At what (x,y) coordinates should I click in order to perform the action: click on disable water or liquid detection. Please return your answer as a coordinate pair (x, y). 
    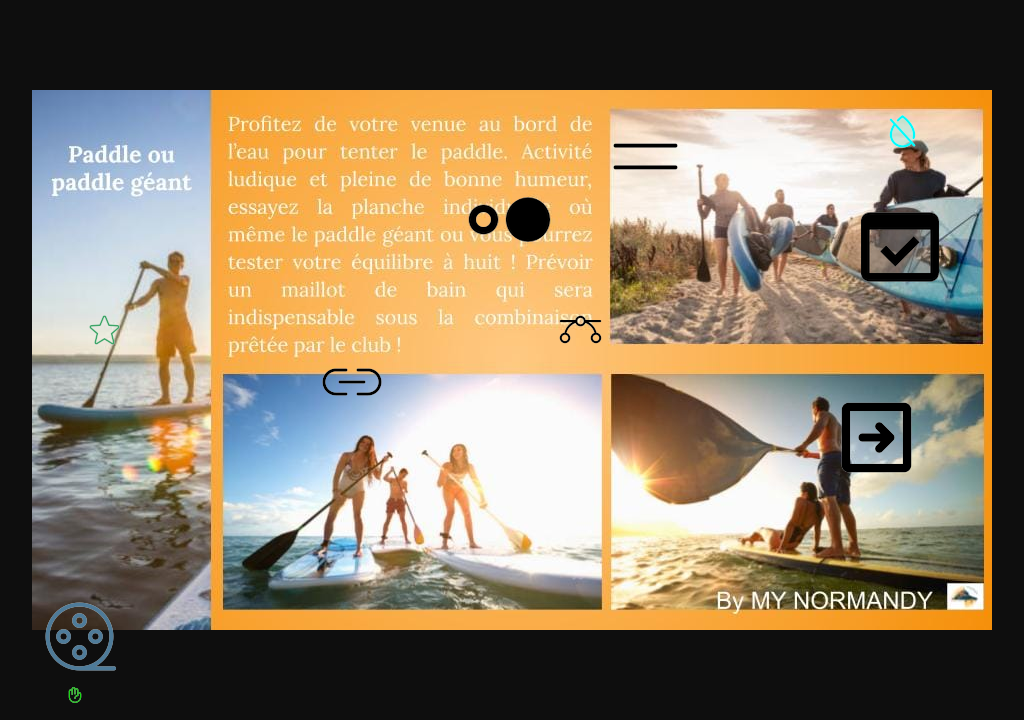
    Looking at the image, I should click on (902, 132).